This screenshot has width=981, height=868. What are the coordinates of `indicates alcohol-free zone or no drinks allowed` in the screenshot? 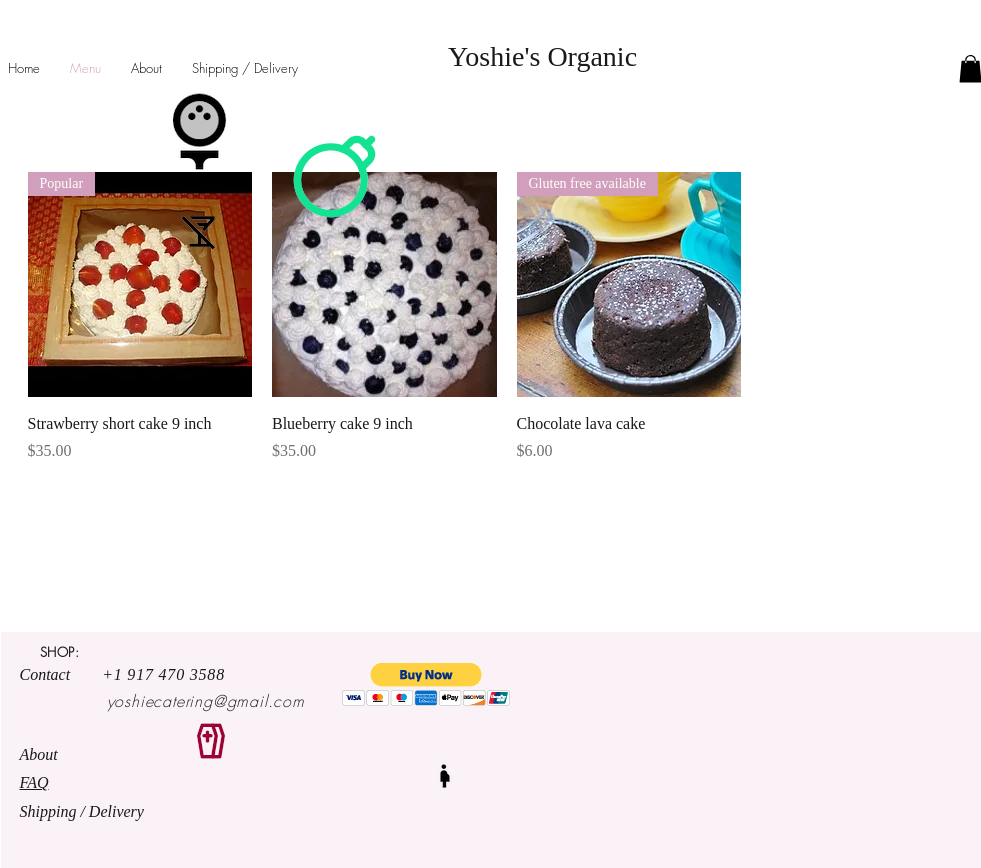 It's located at (199, 231).